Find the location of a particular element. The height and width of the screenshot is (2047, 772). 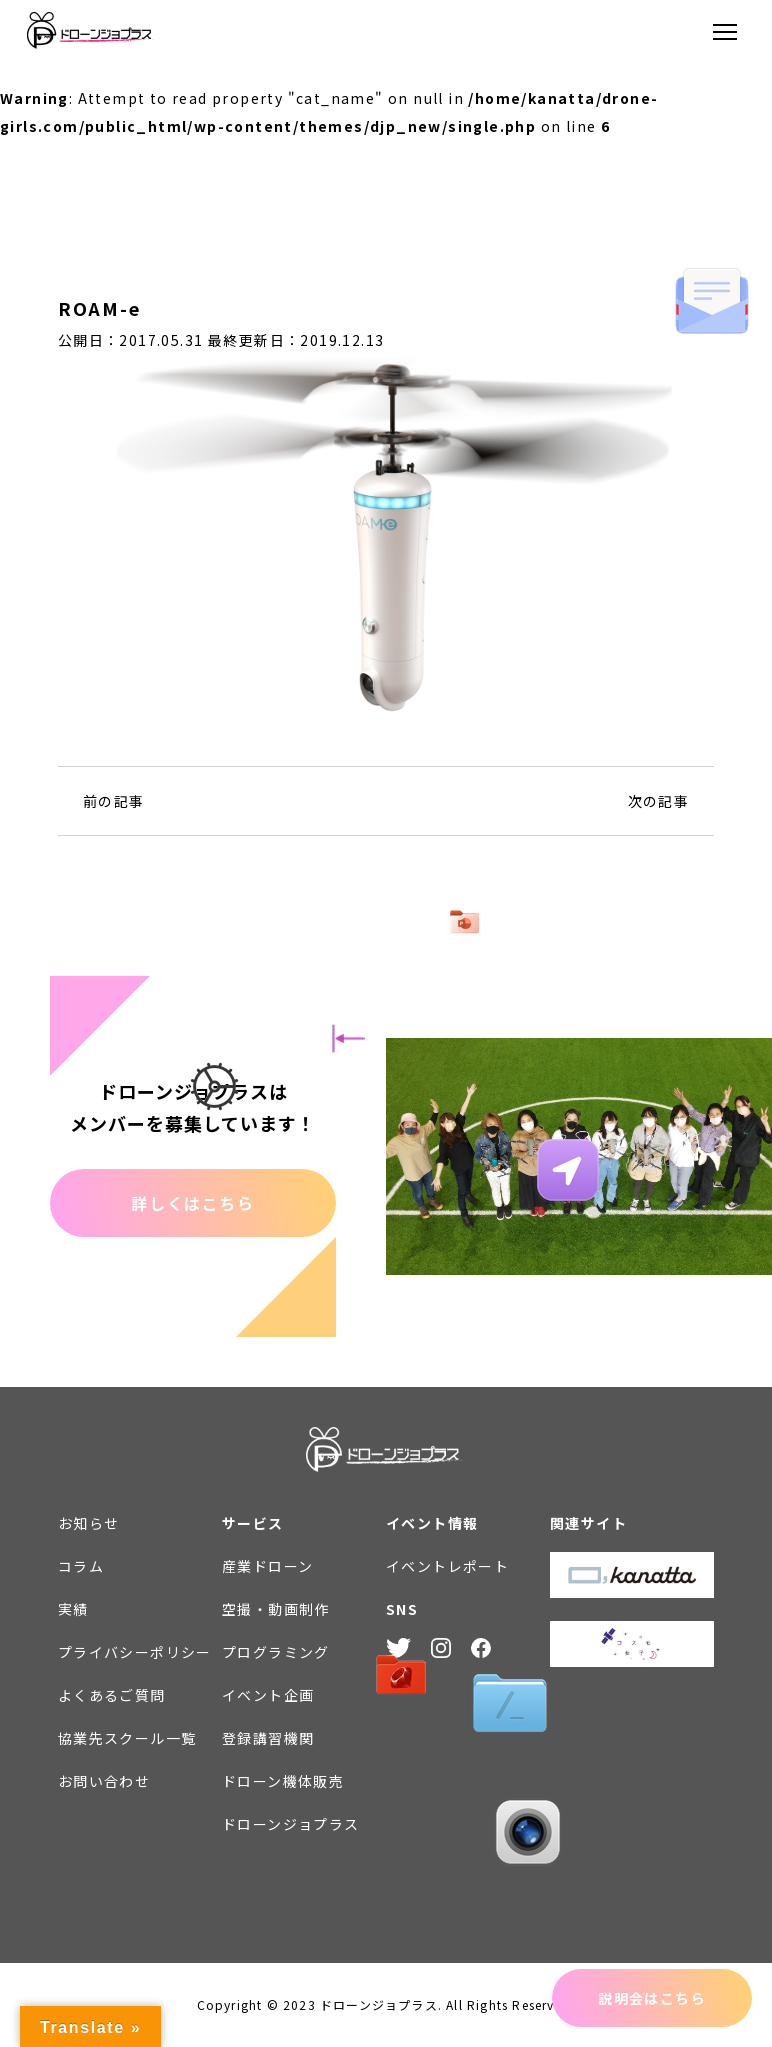

open folder containing PowerPoint files is located at coordinates (464, 922).